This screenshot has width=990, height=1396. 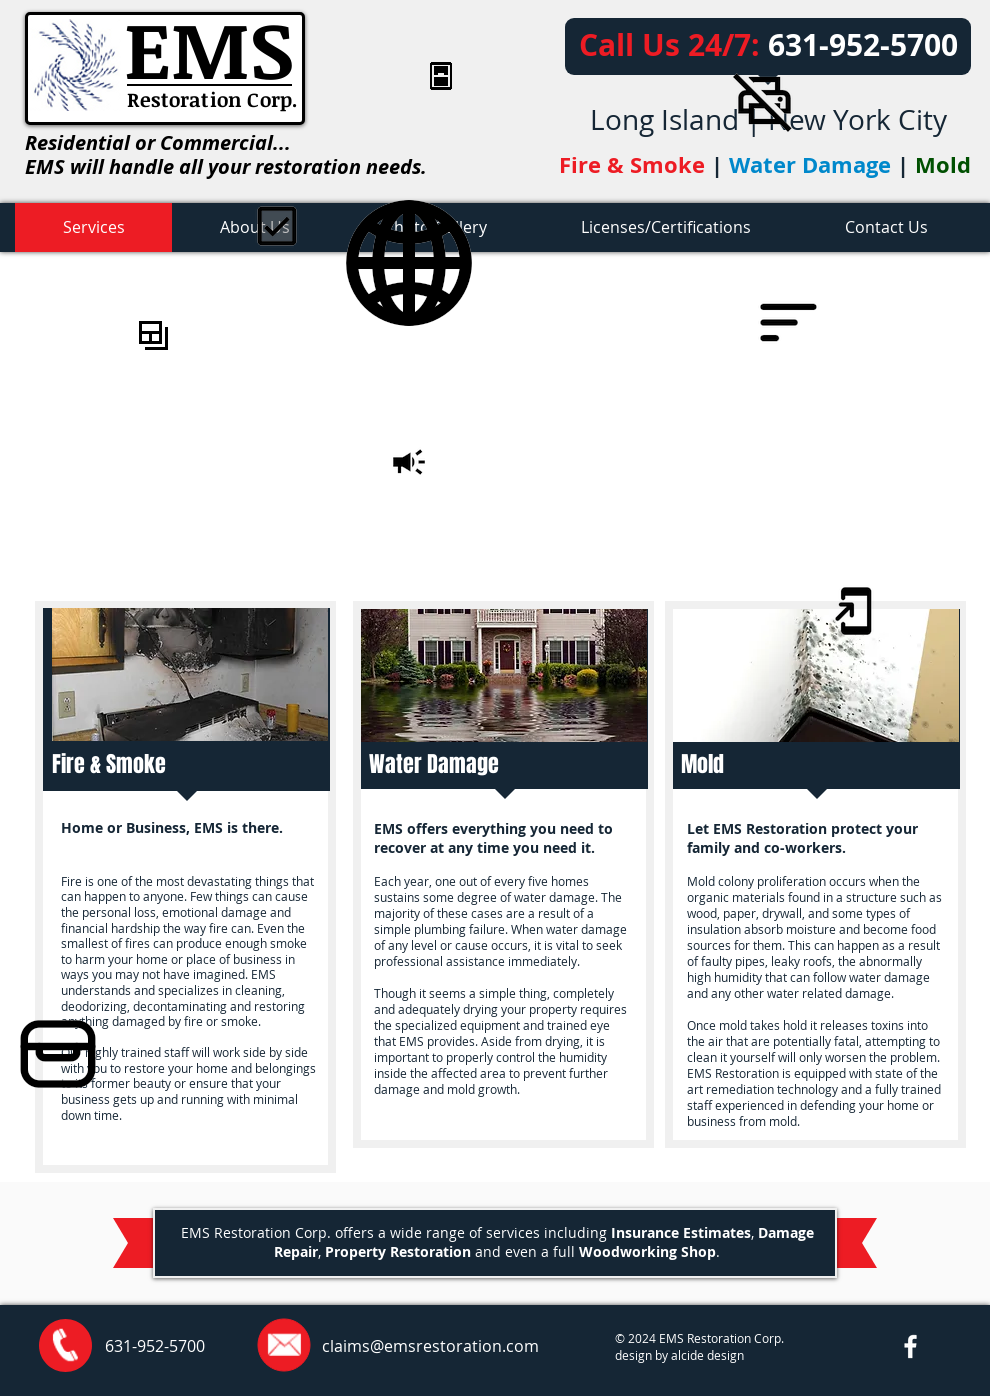 What do you see at coordinates (854, 611) in the screenshot?
I see `add this page to home screen` at bounding box center [854, 611].